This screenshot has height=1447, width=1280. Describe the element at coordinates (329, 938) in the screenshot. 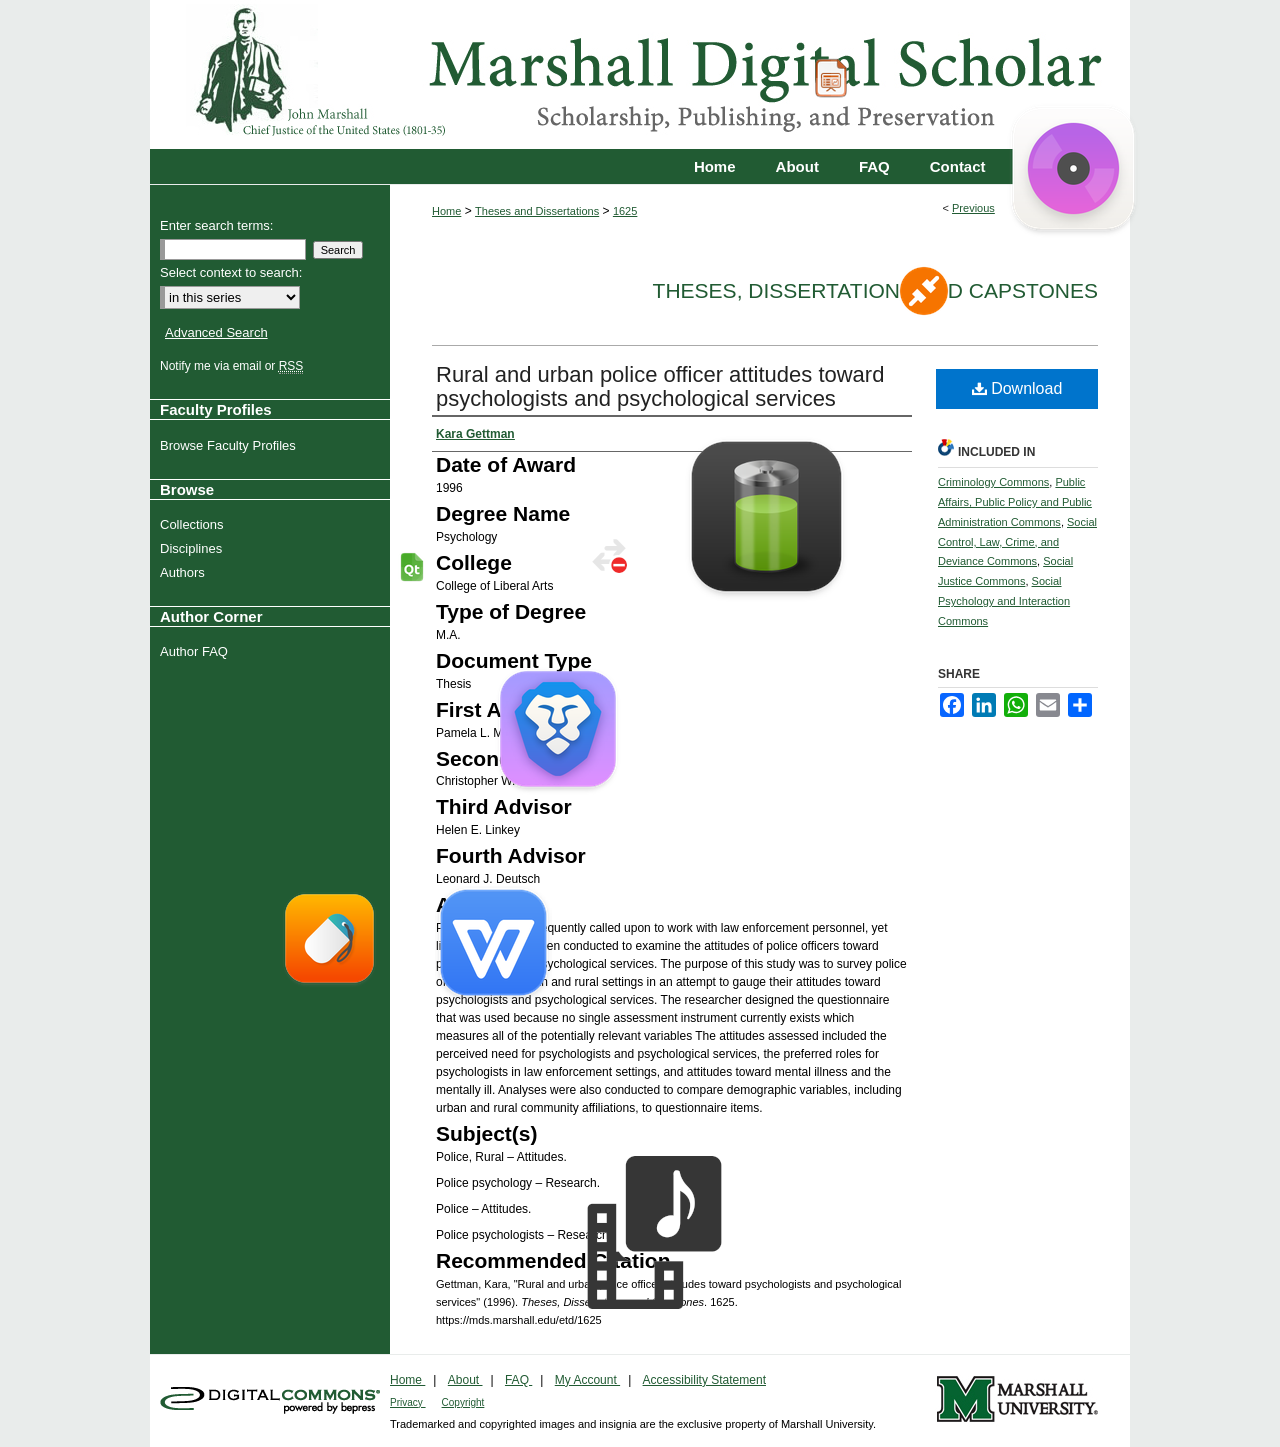

I see `open kid3 audio tag editor` at that location.